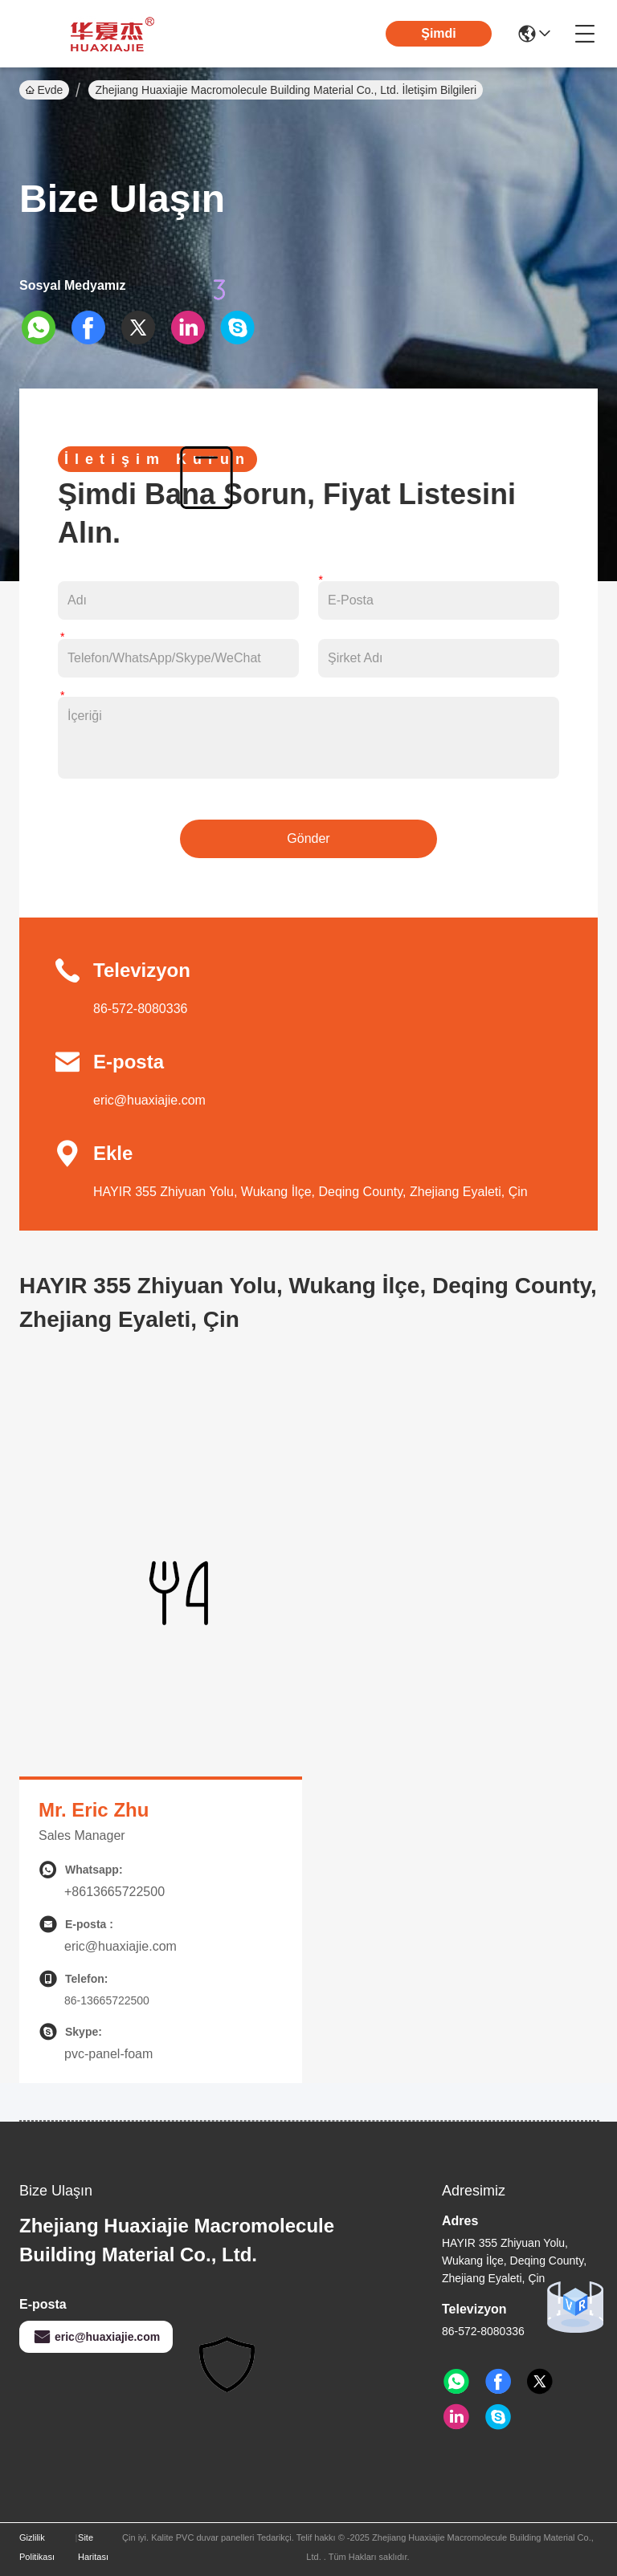 This screenshot has height=2576, width=617. Describe the element at coordinates (227, 2364) in the screenshot. I see `access security settings` at that location.